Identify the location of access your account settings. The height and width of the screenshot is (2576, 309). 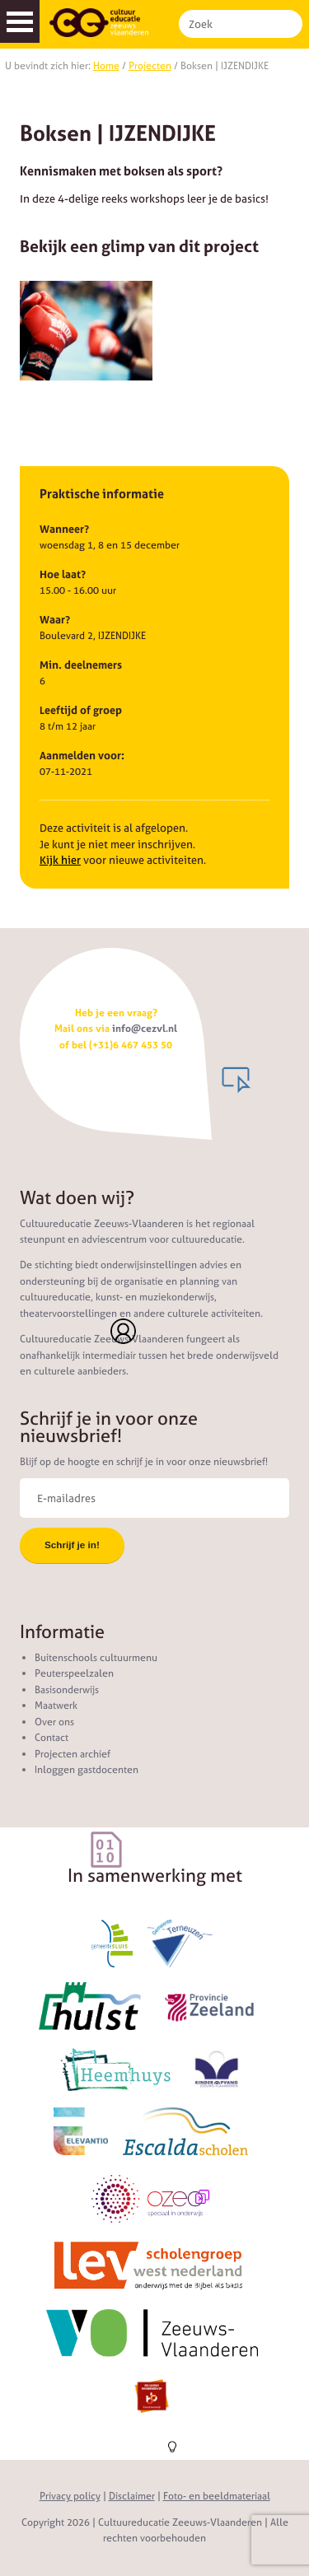
(123, 1331).